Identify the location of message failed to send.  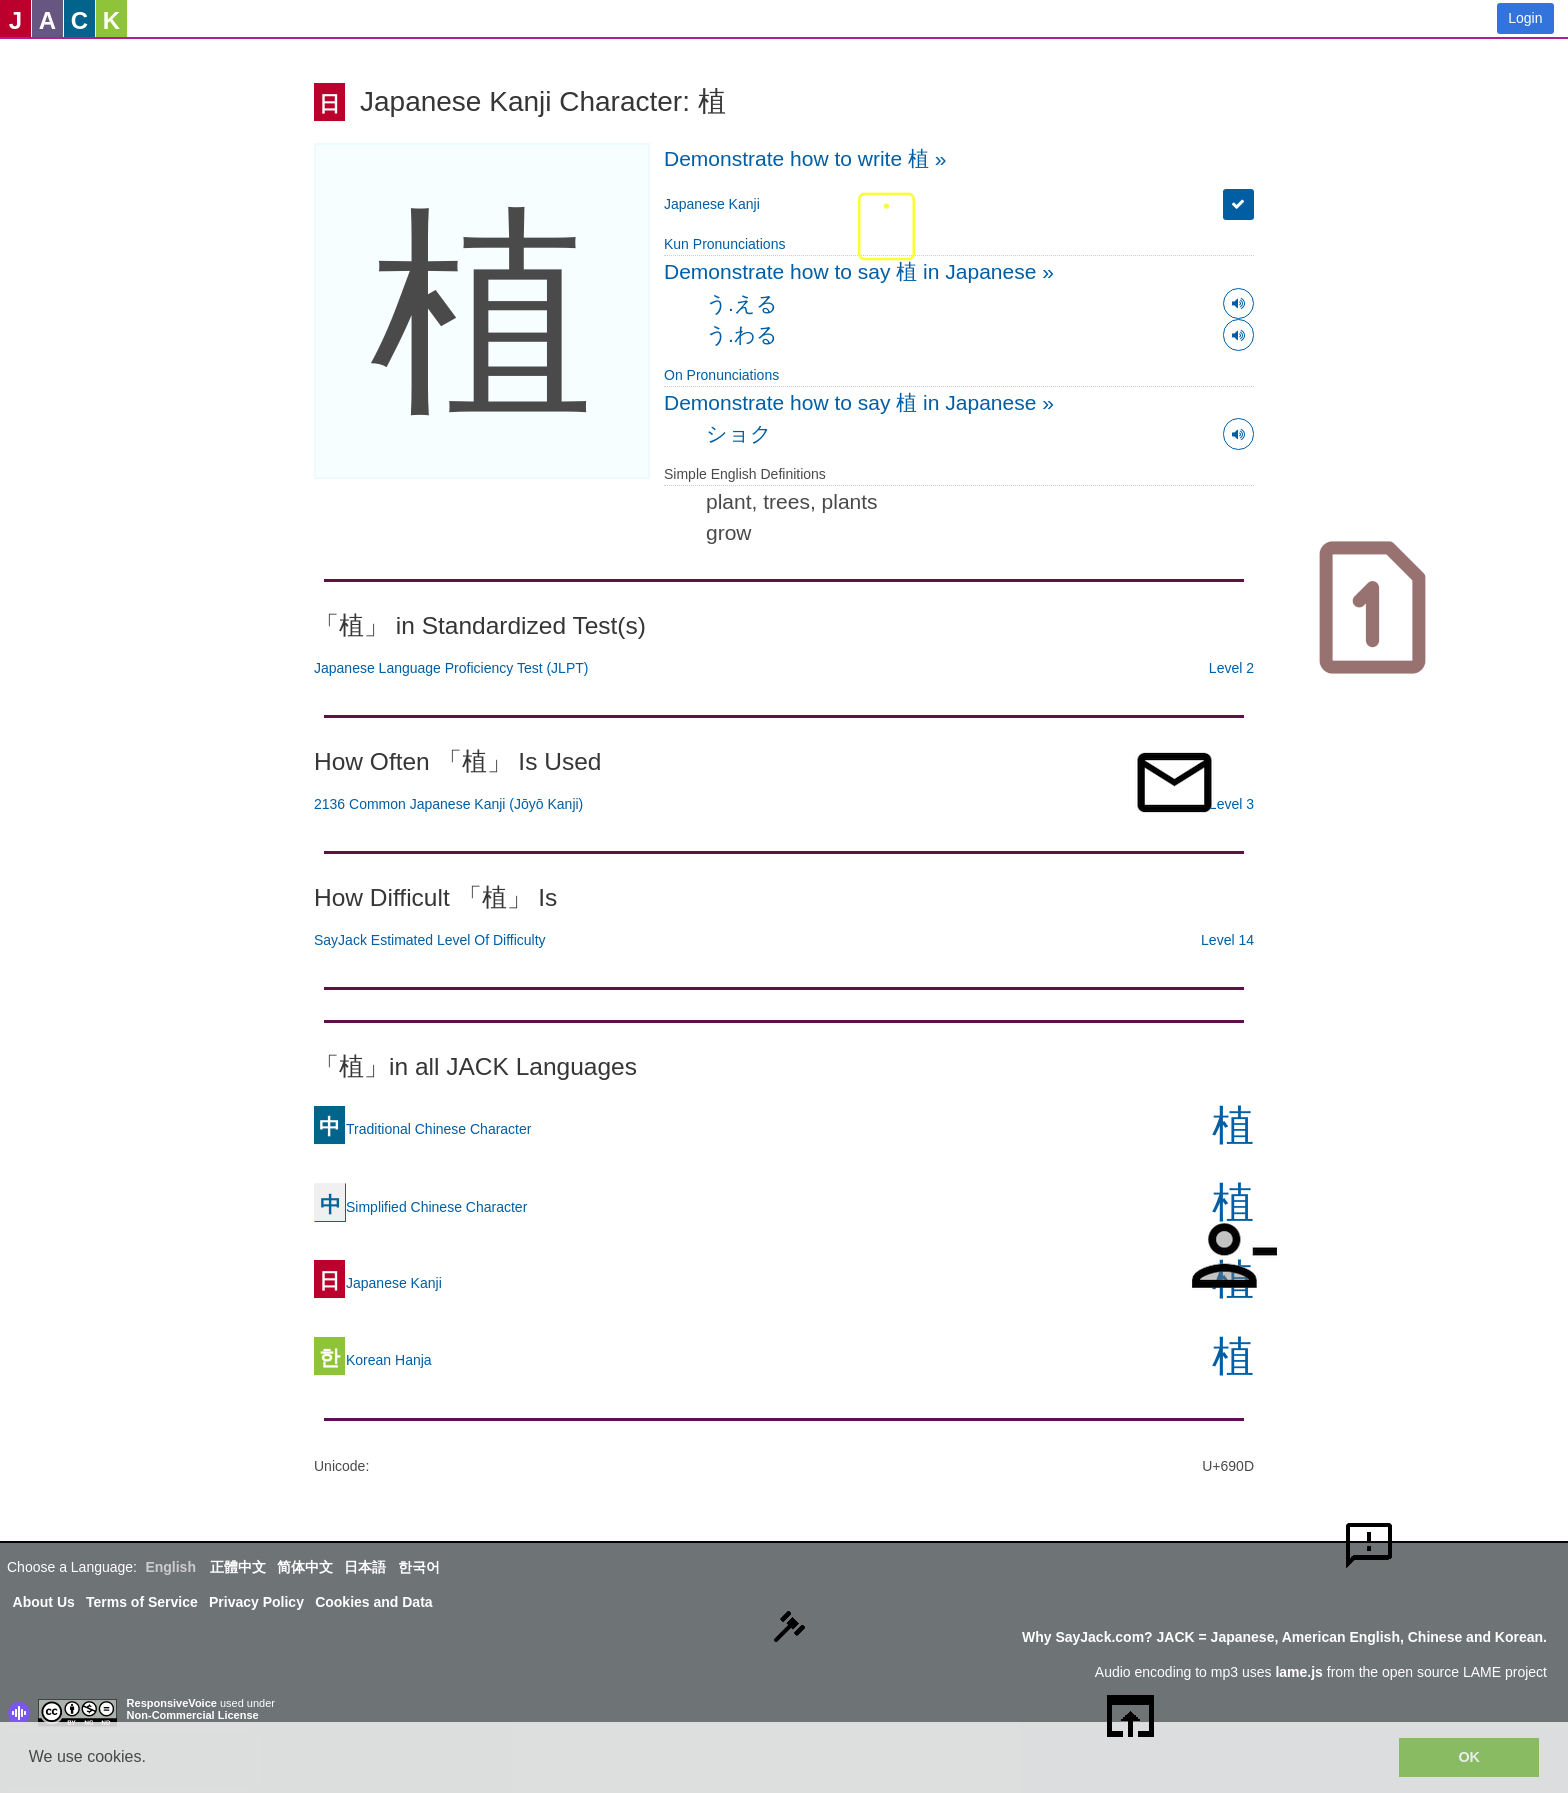
(1369, 1546).